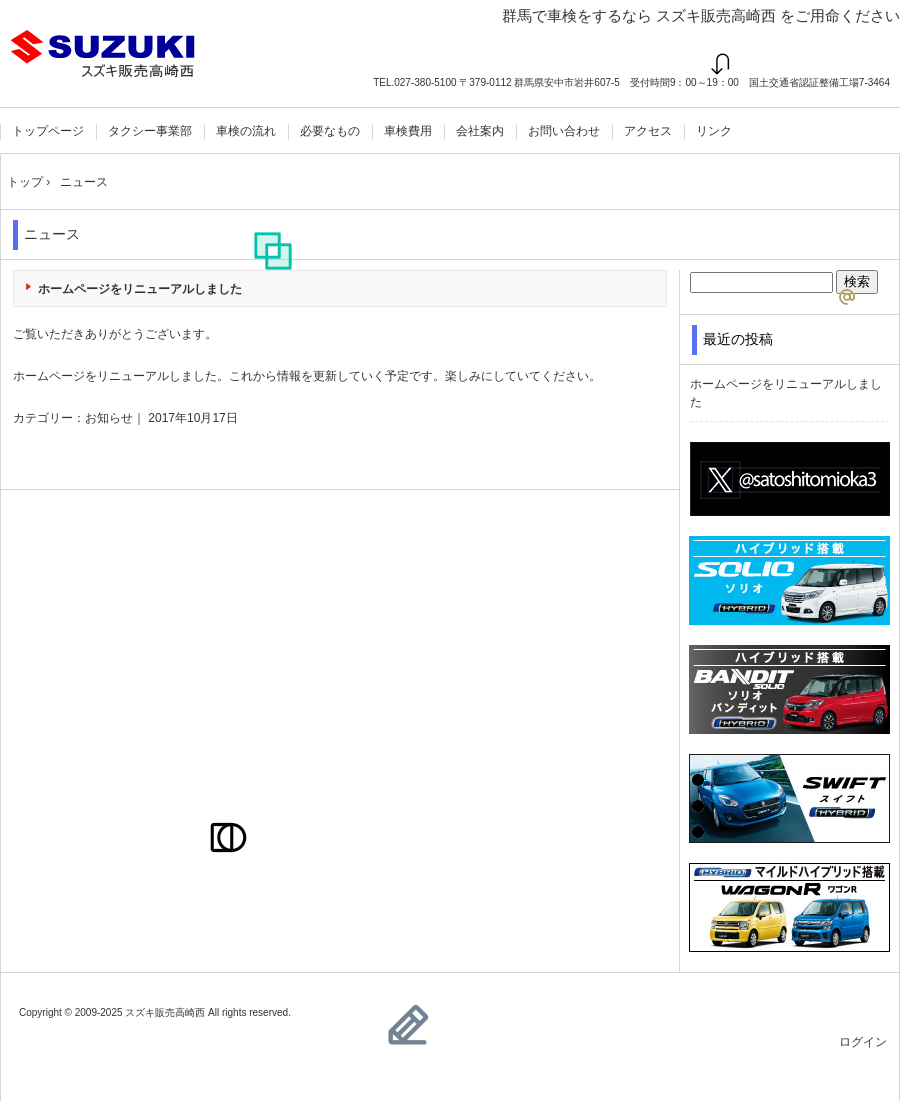 This screenshot has height=1101, width=900. I want to click on undo or go back to previous state, so click(721, 64).